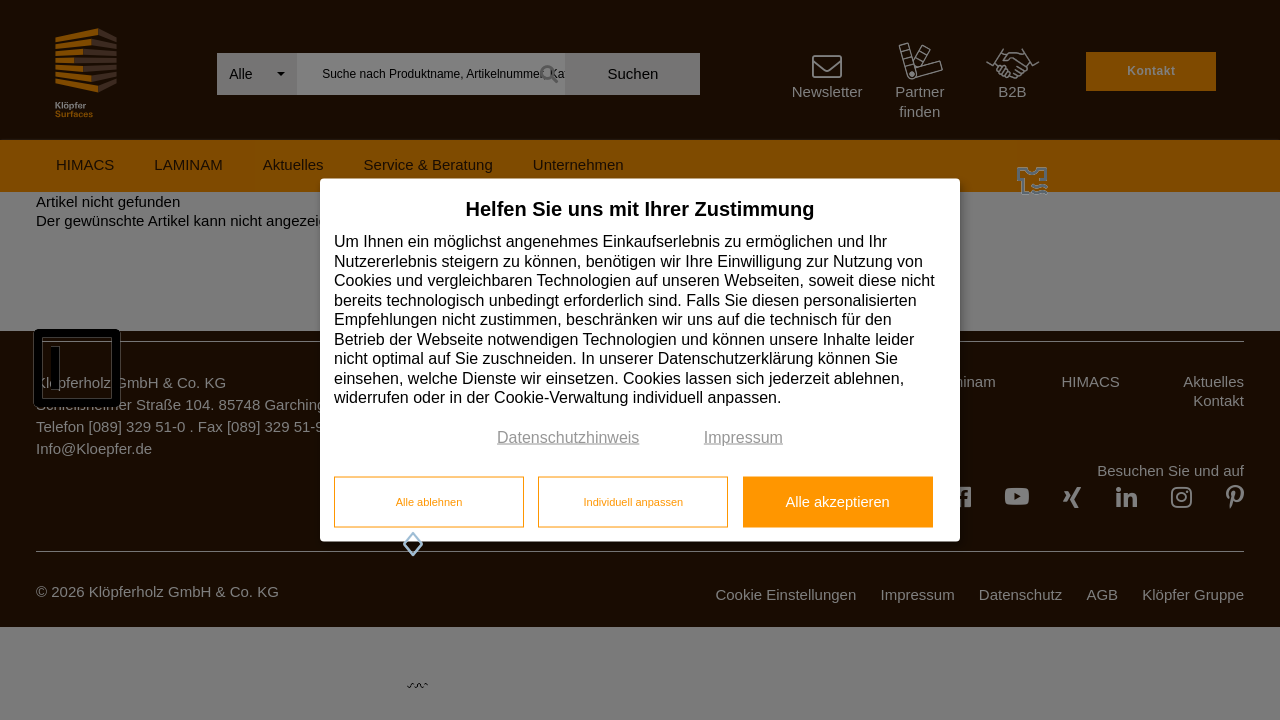  I want to click on SWR (stale-while-revalidate) library logo, so click(417, 685).